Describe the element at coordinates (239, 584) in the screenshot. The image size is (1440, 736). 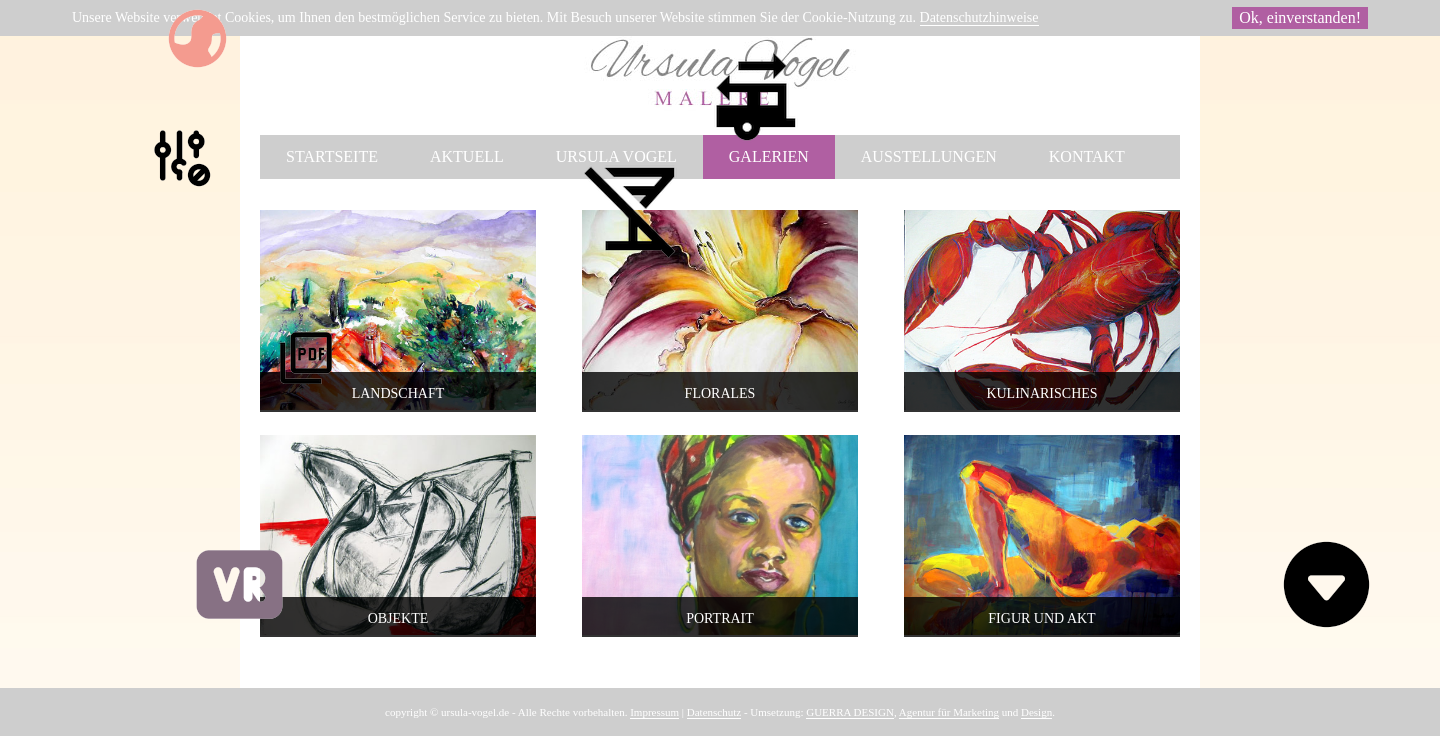
I see `indicates VR-compatible content or experience` at that location.